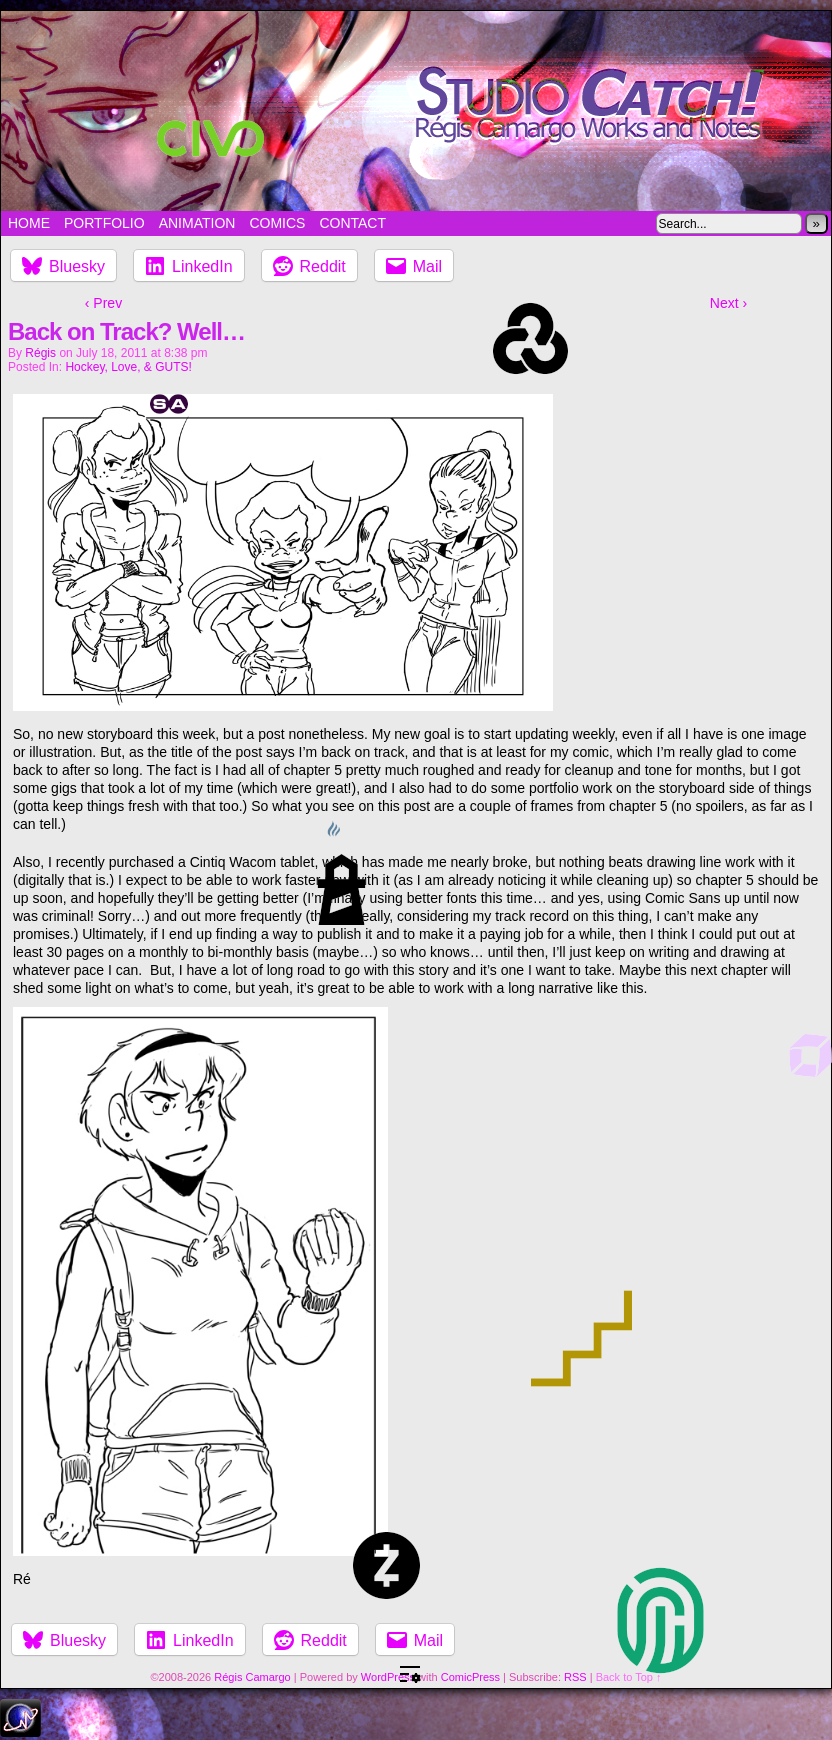  Describe the element at coordinates (386, 1565) in the screenshot. I see `zcash cryptocurrency logo` at that location.